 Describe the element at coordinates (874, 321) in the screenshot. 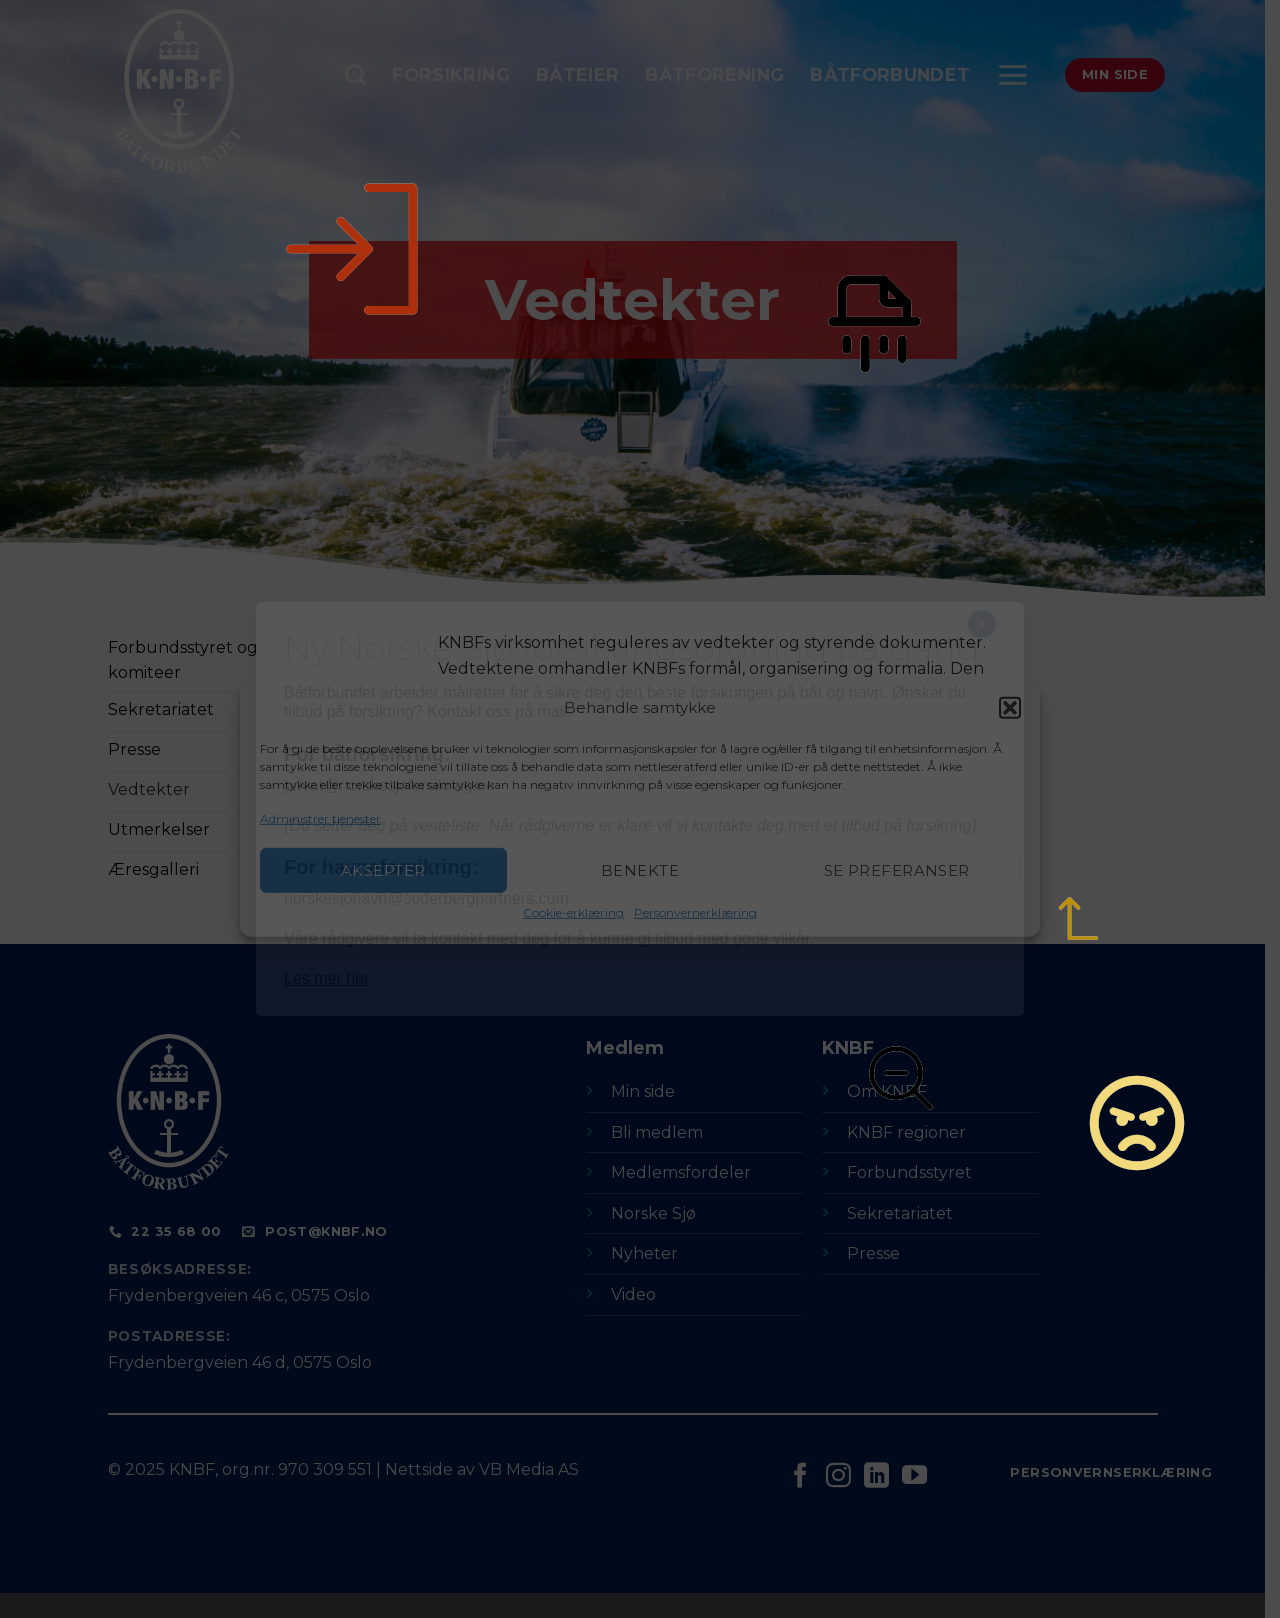

I see `permanently delete a file` at that location.